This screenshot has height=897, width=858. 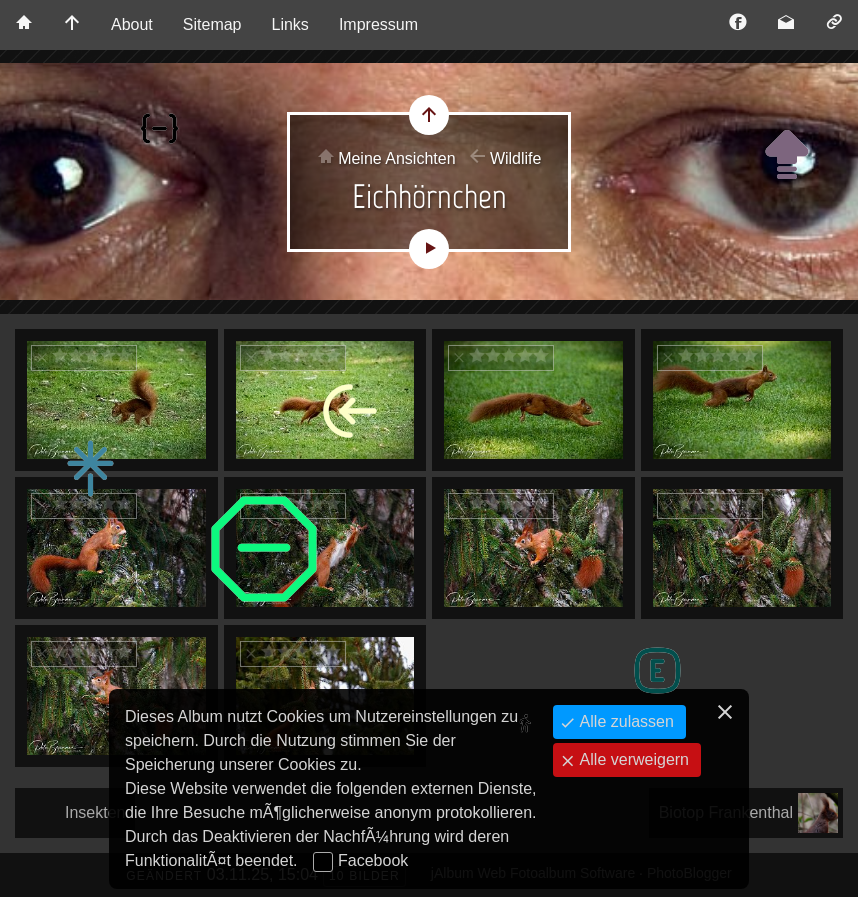 What do you see at coordinates (159, 128) in the screenshot?
I see `remove a code block or snippet` at bounding box center [159, 128].